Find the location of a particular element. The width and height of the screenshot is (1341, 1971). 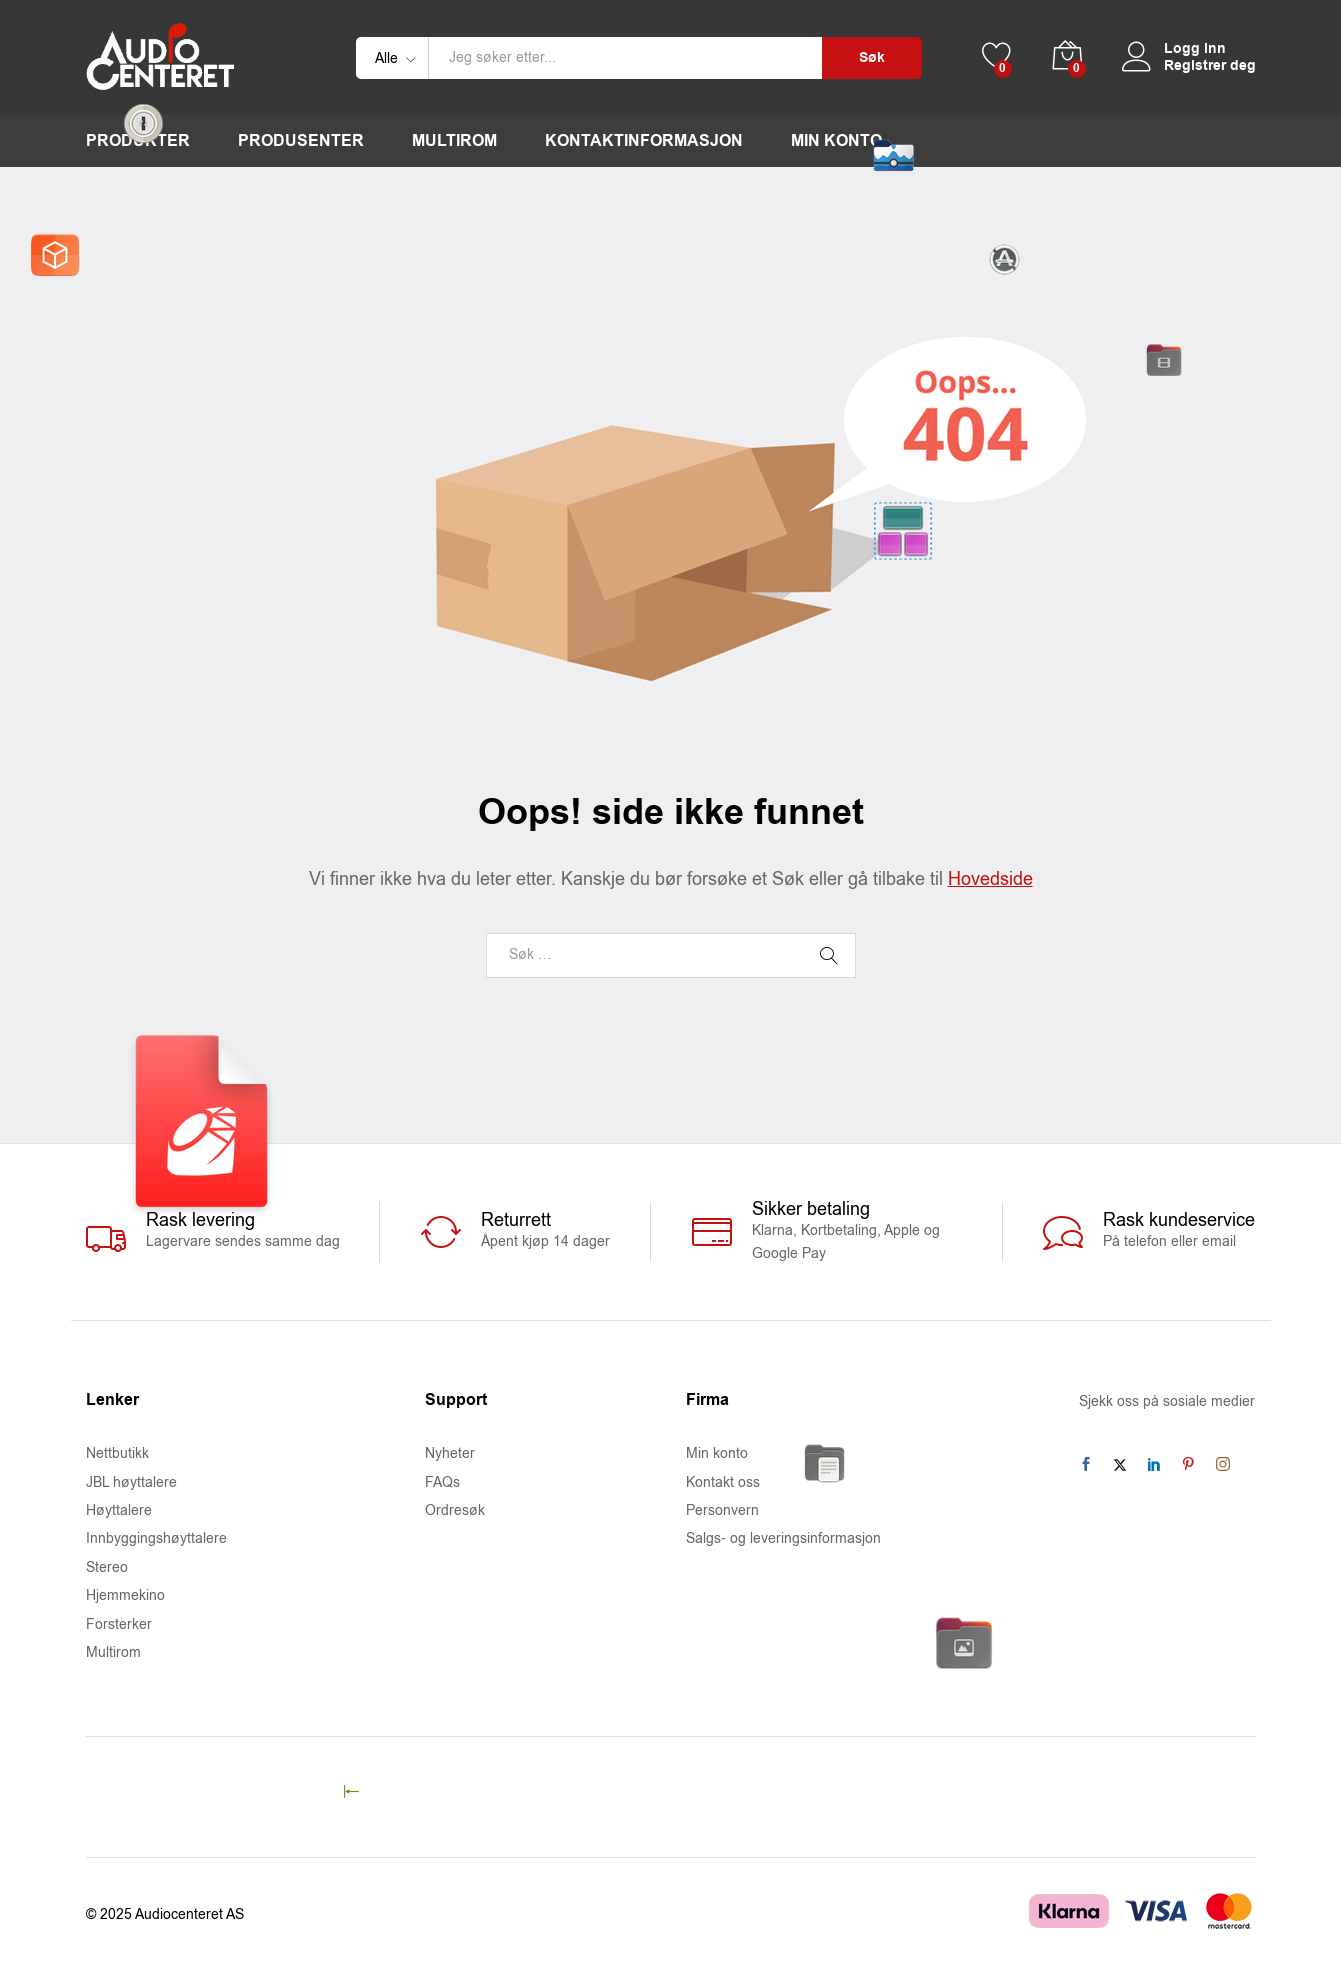

open your pictures folder is located at coordinates (964, 1643).